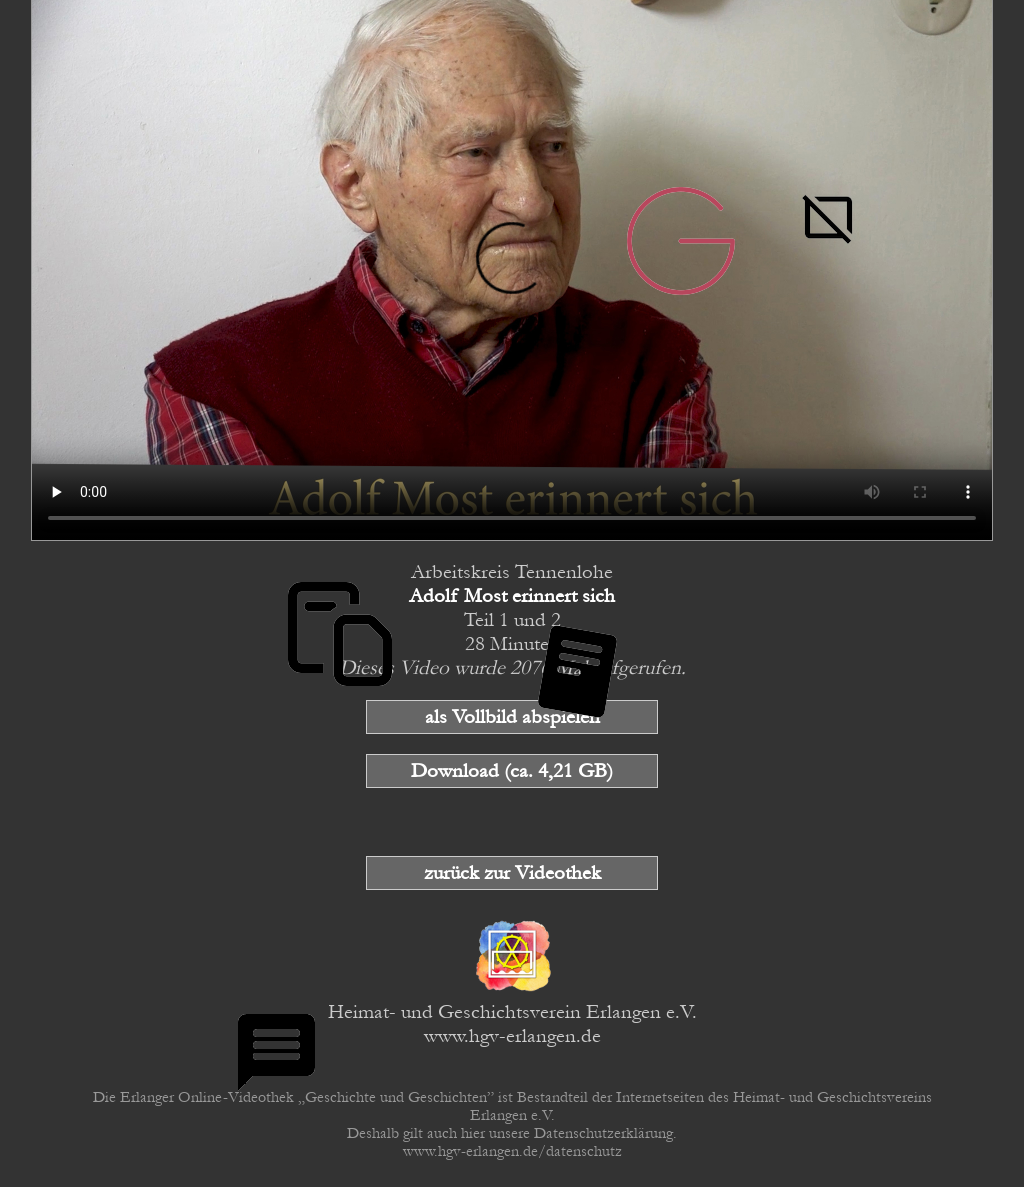 The height and width of the screenshot is (1187, 1024). What do you see at coordinates (828, 217) in the screenshot?
I see `indicates browser not supported for this feature` at bounding box center [828, 217].